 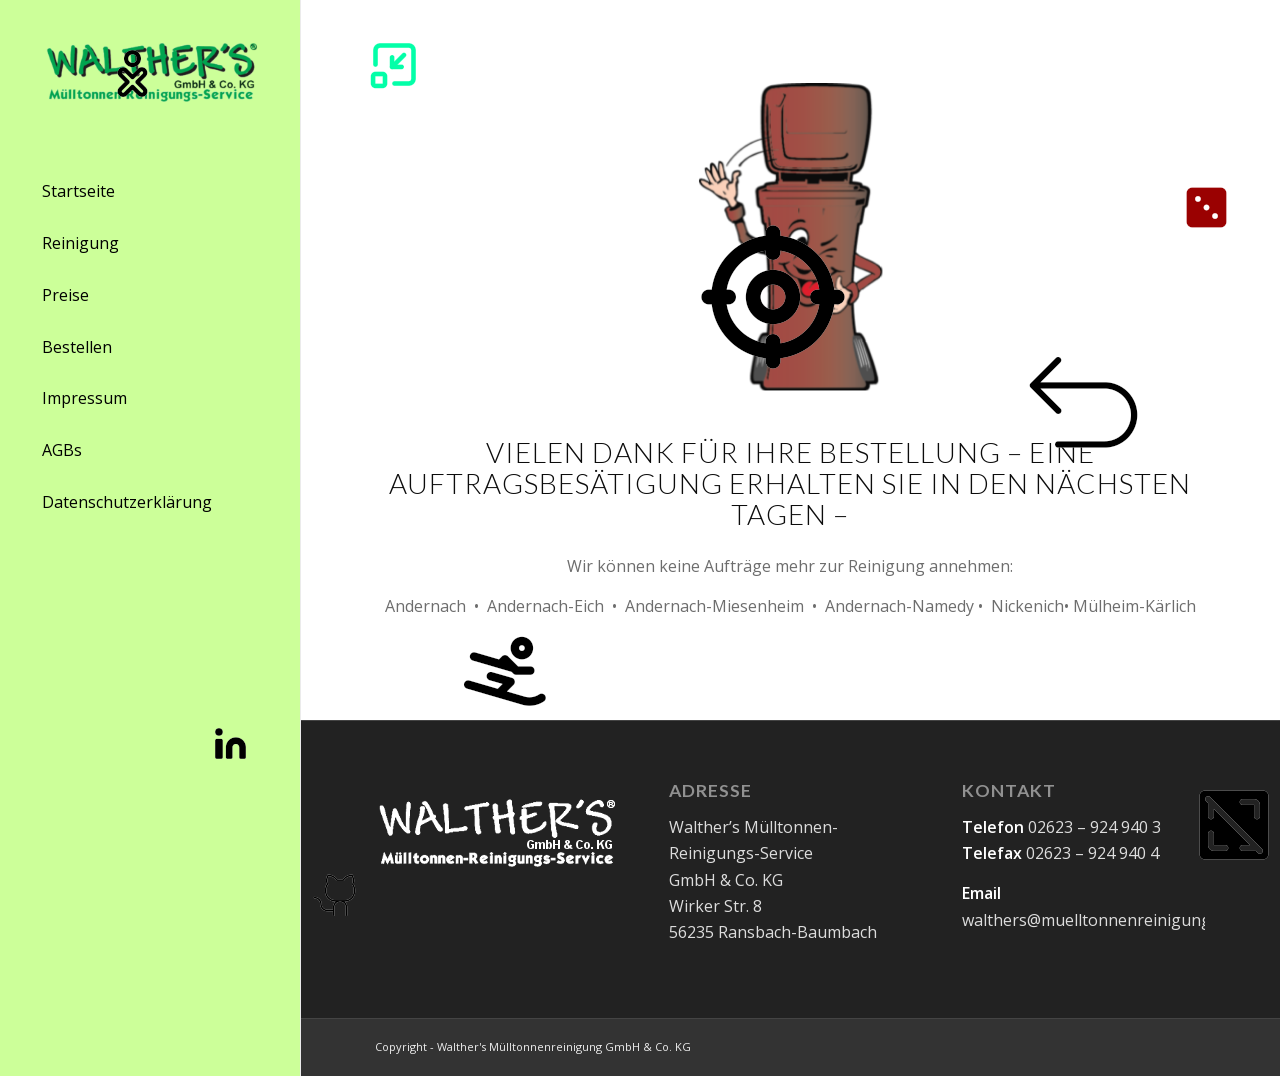 I want to click on undo previous action, so click(x=1083, y=406).